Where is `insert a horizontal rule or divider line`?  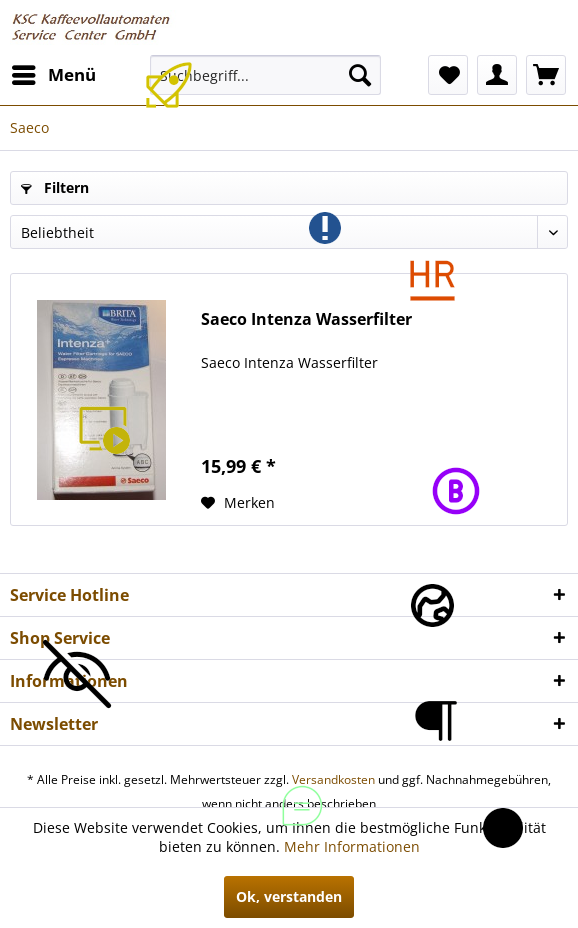 insert a horizontal rule or divider line is located at coordinates (432, 278).